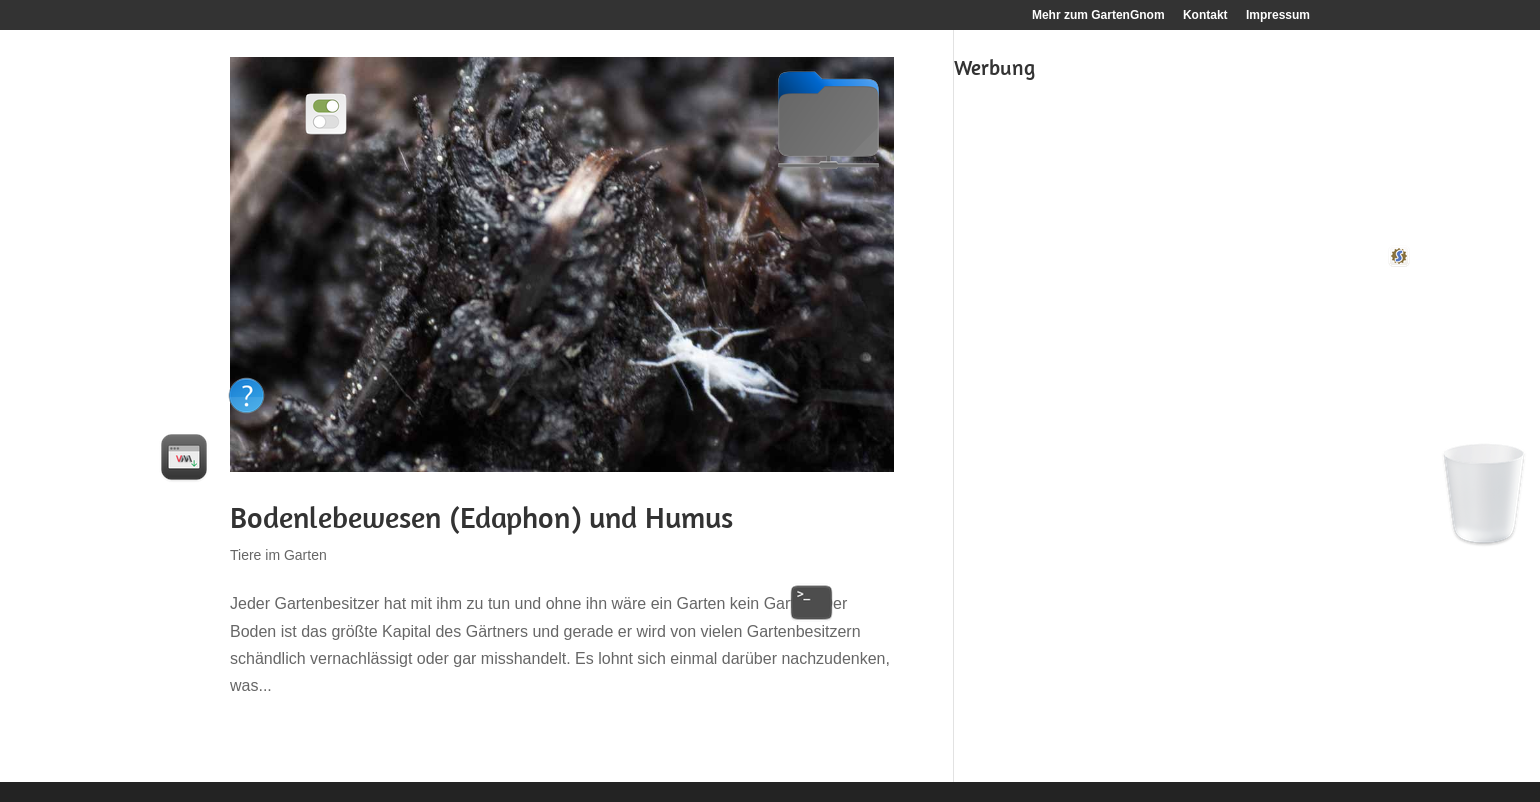  Describe the element at coordinates (1484, 493) in the screenshot. I see `open the trash to view deleted items` at that location.